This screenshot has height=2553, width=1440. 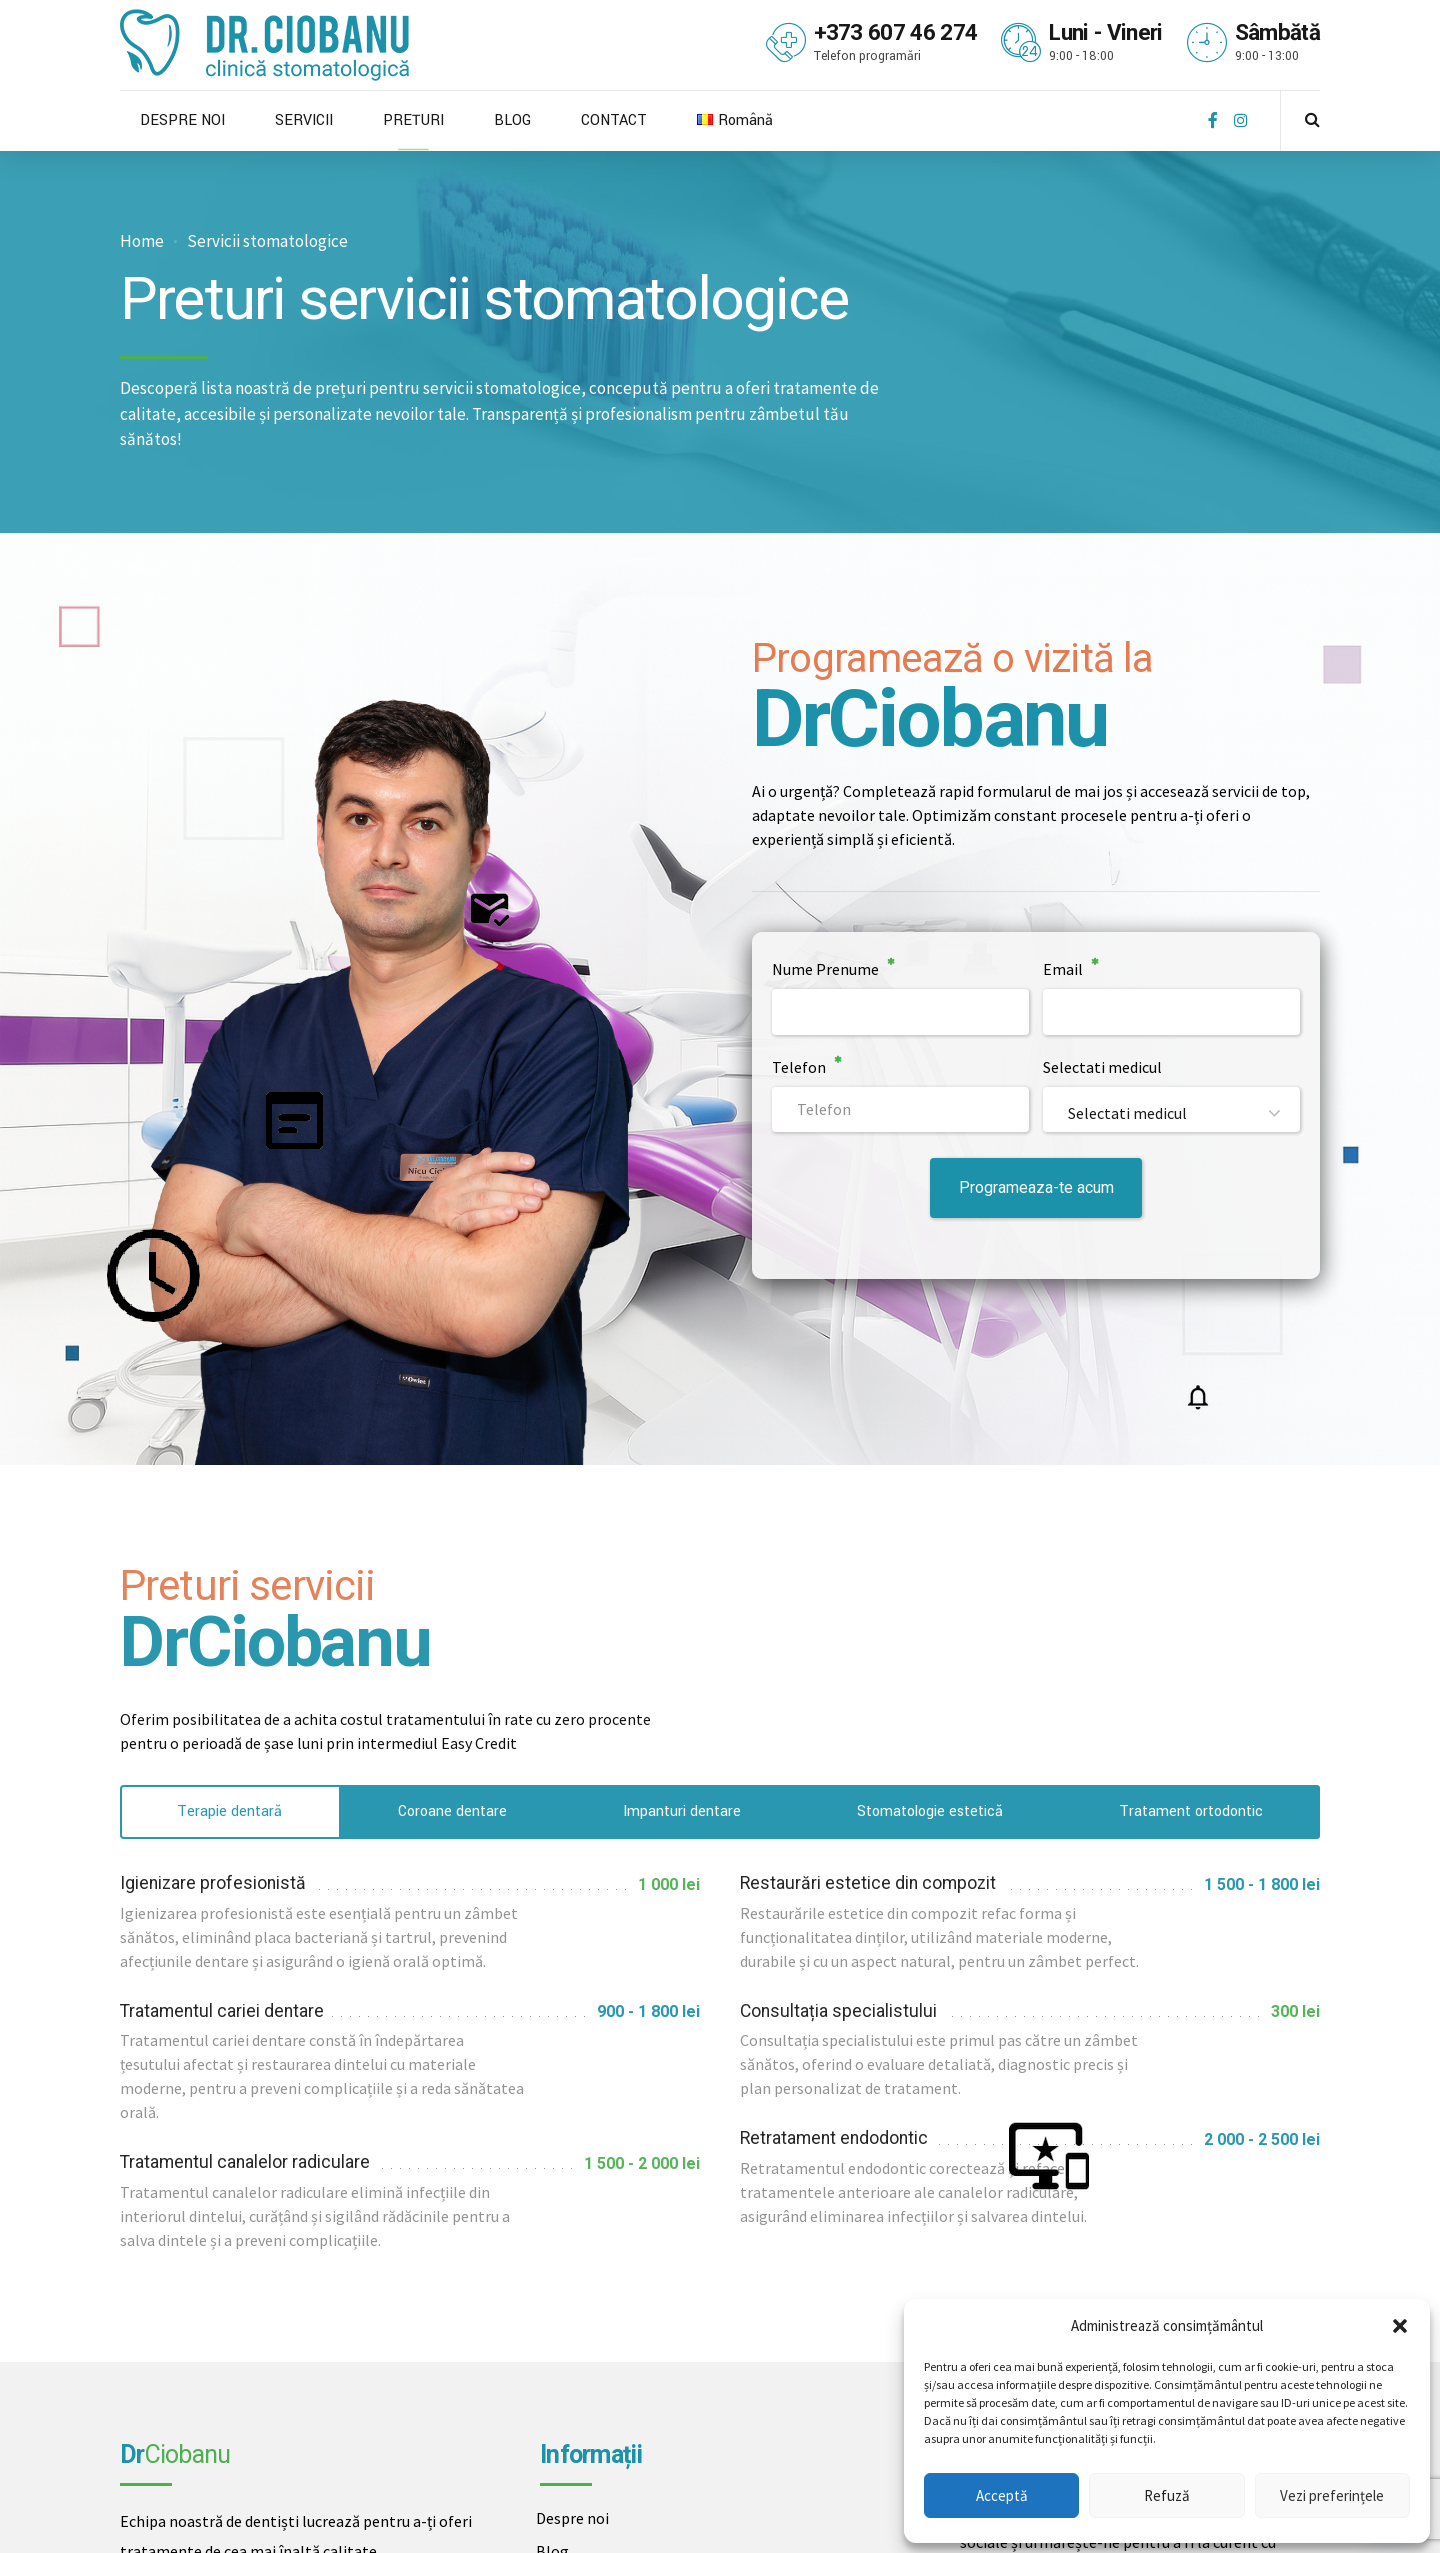 I want to click on save item to watch later, so click(x=153, y=1275).